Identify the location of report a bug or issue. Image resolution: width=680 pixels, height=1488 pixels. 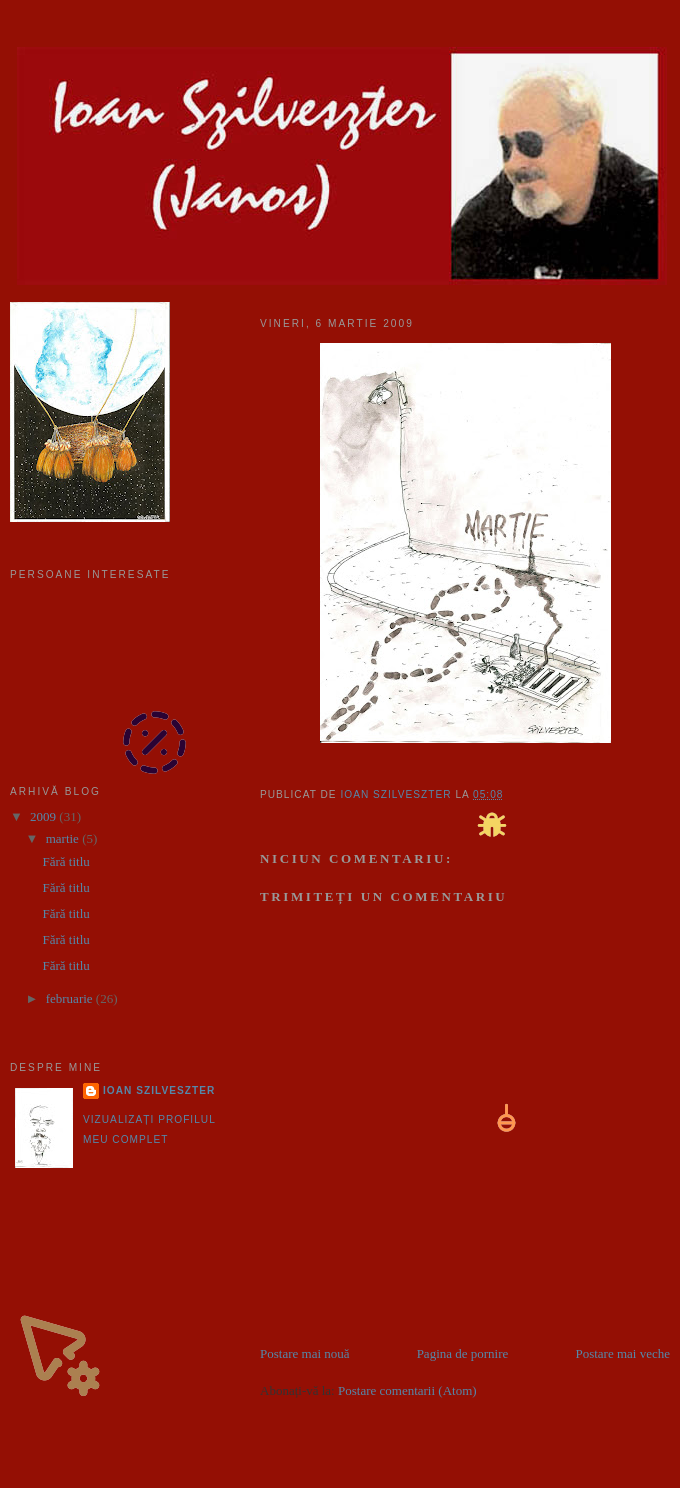
(492, 824).